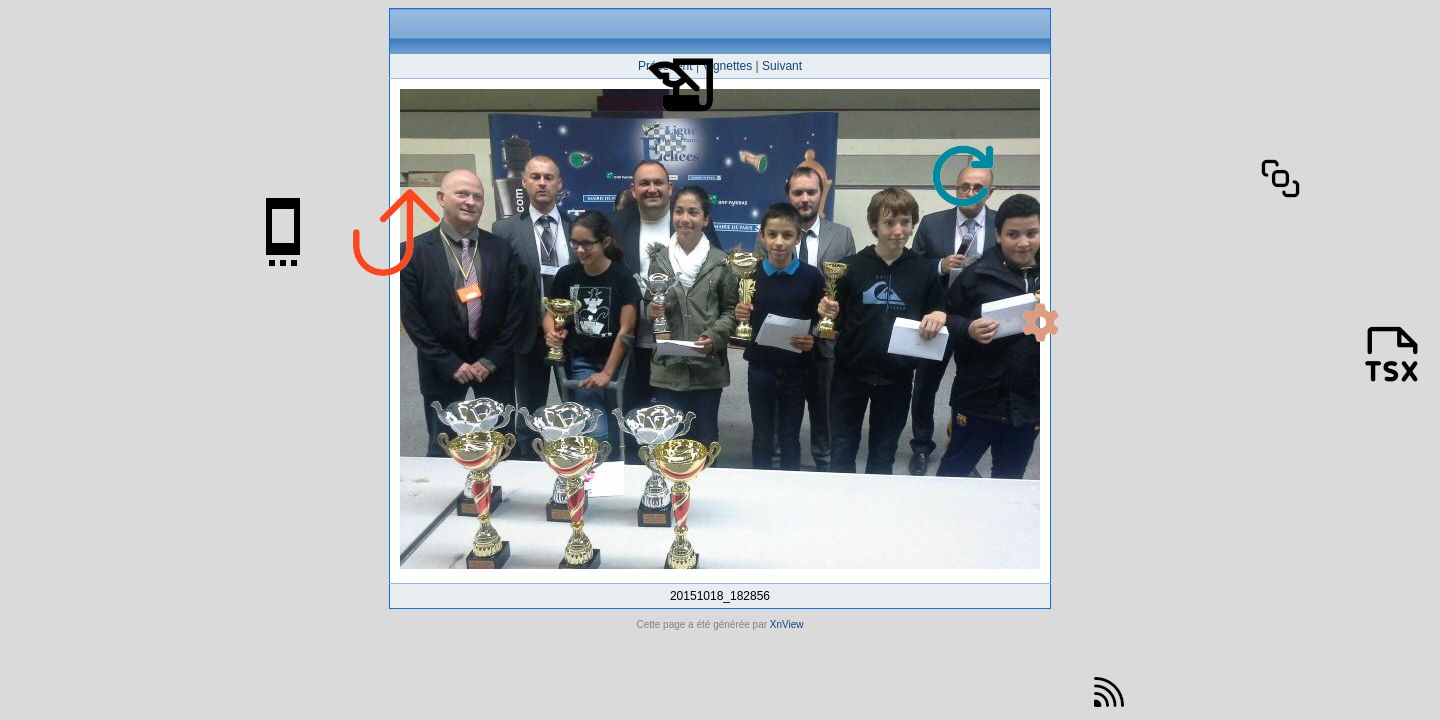 The image size is (1440, 720). What do you see at coordinates (1040, 322) in the screenshot?
I see `access settings or preferences` at bounding box center [1040, 322].